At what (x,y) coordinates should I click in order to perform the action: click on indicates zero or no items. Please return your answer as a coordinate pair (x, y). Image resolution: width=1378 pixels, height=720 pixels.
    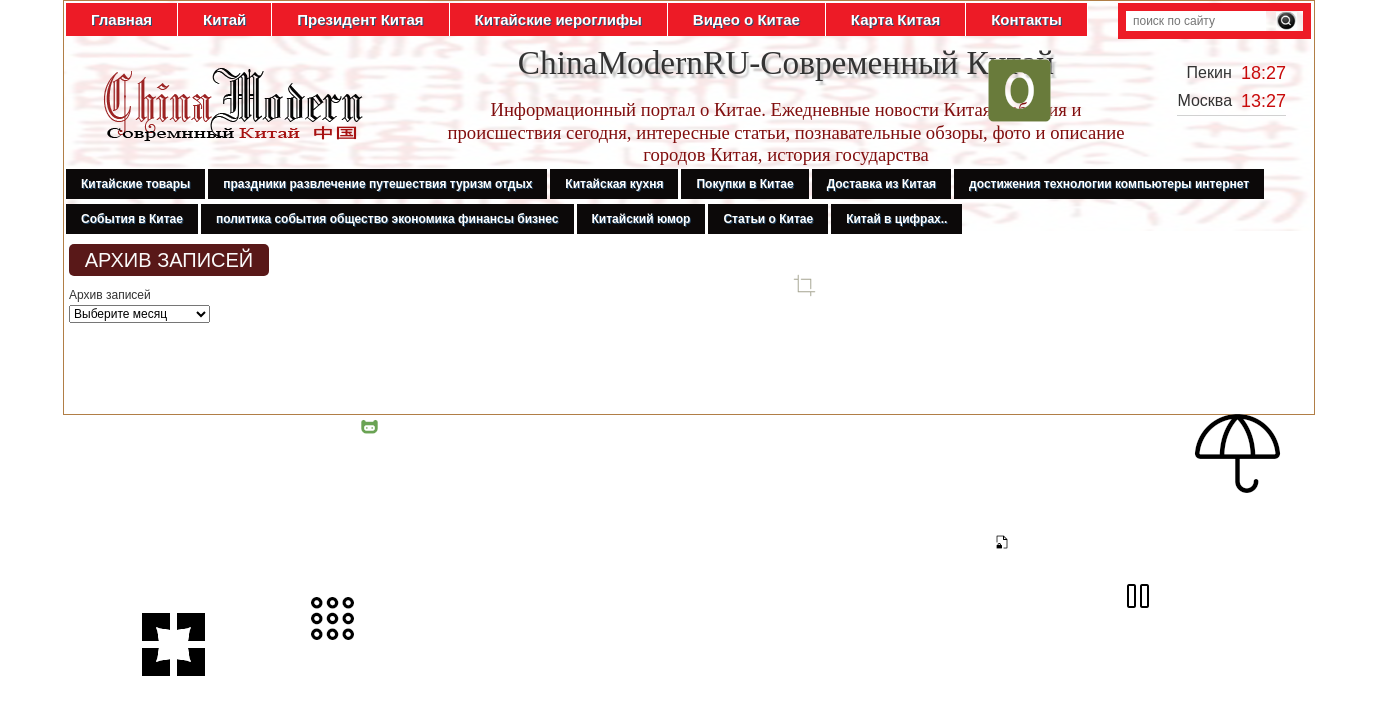
    Looking at the image, I should click on (1019, 90).